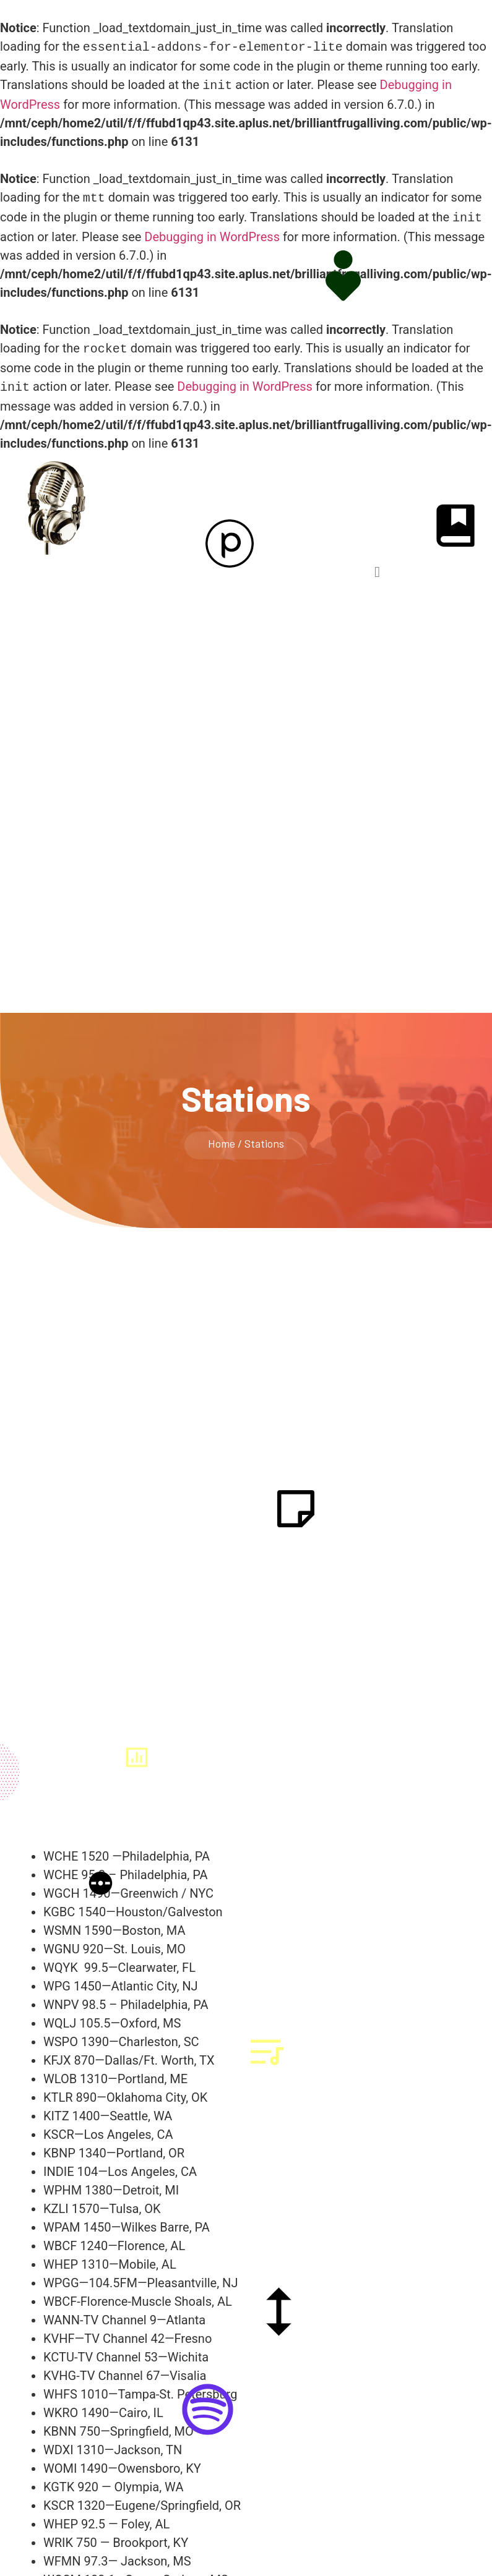  What do you see at coordinates (207, 2409) in the screenshot?
I see `open Spotify` at bounding box center [207, 2409].